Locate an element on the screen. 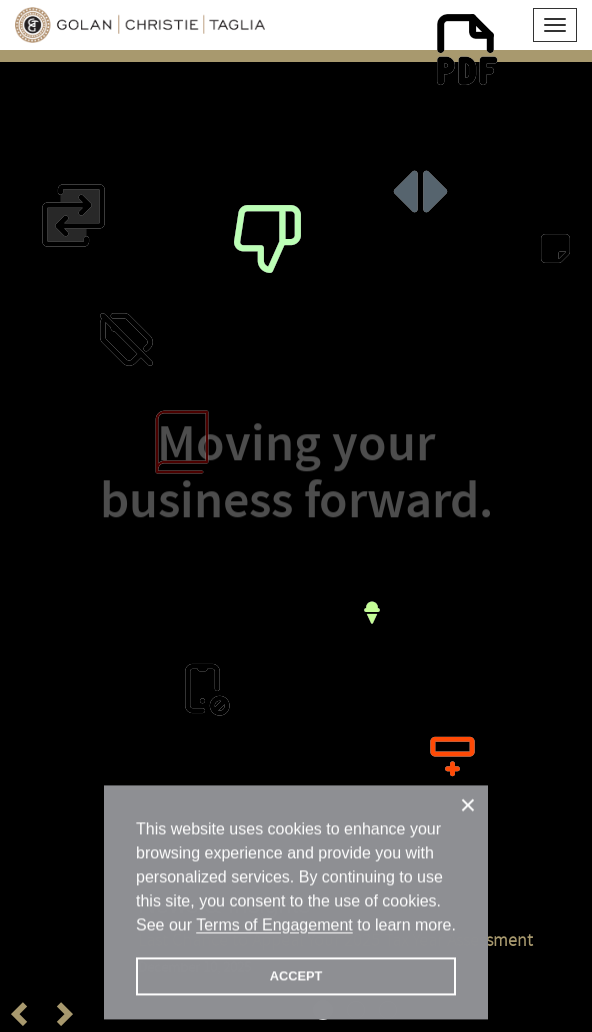  add a new sticky note is located at coordinates (555, 248).